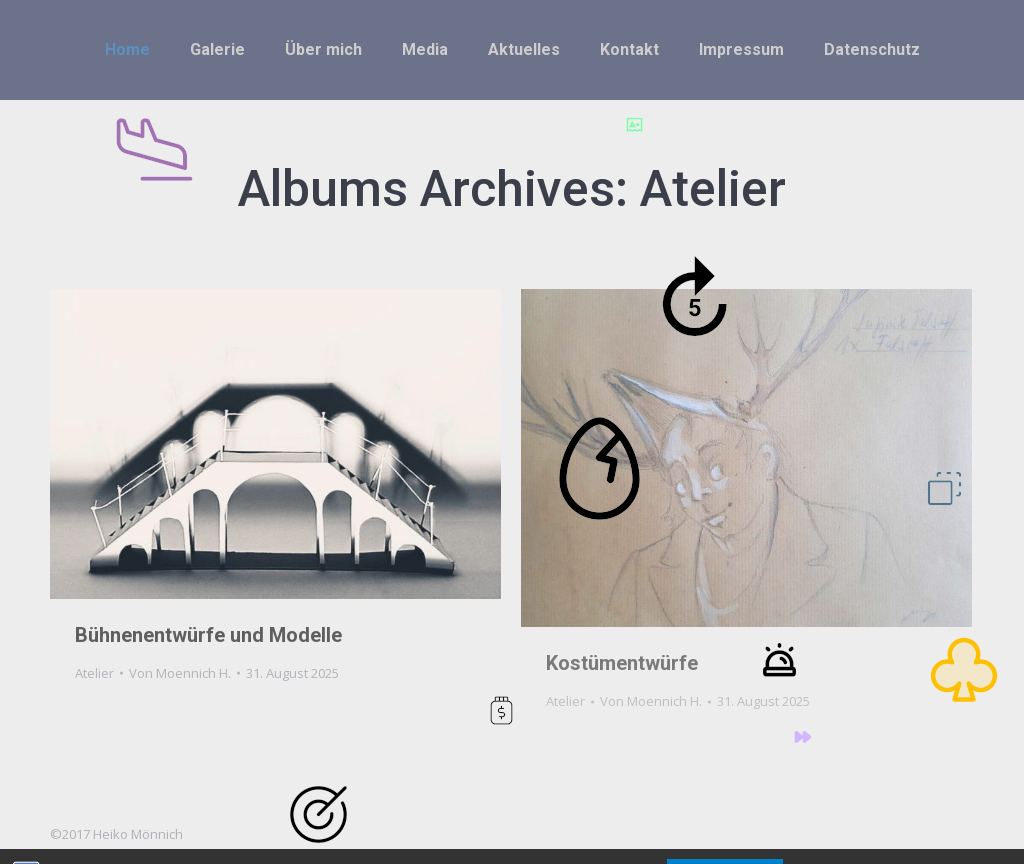 This screenshot has width=1024, height=864. Describe the element at coordinates (695, 300) in the screenshot. I see `skip forward 5 seconds in media playback` at that location.